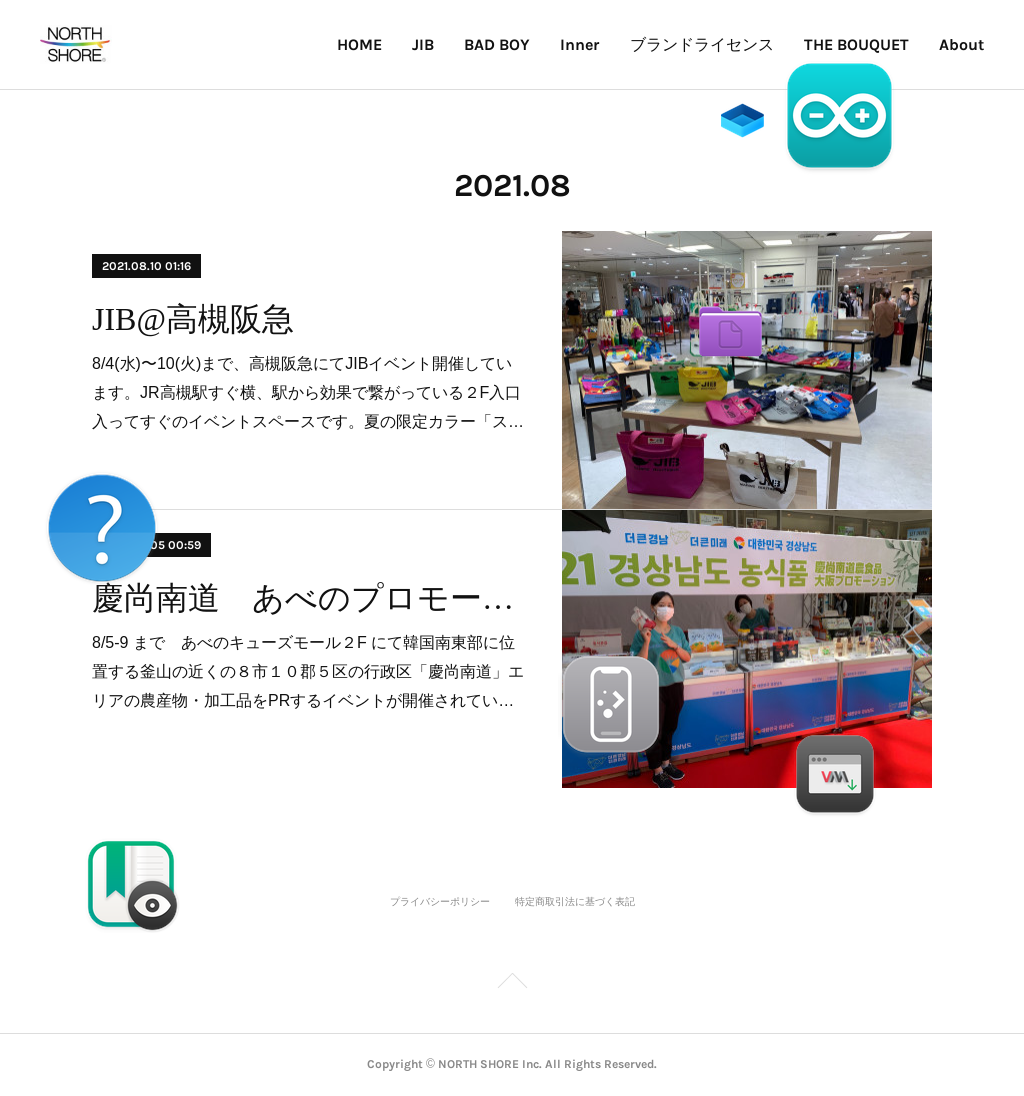 This screenshot has height=1096, width=1024. I want to click on open the Arduino IDE application, so click(839, 115).